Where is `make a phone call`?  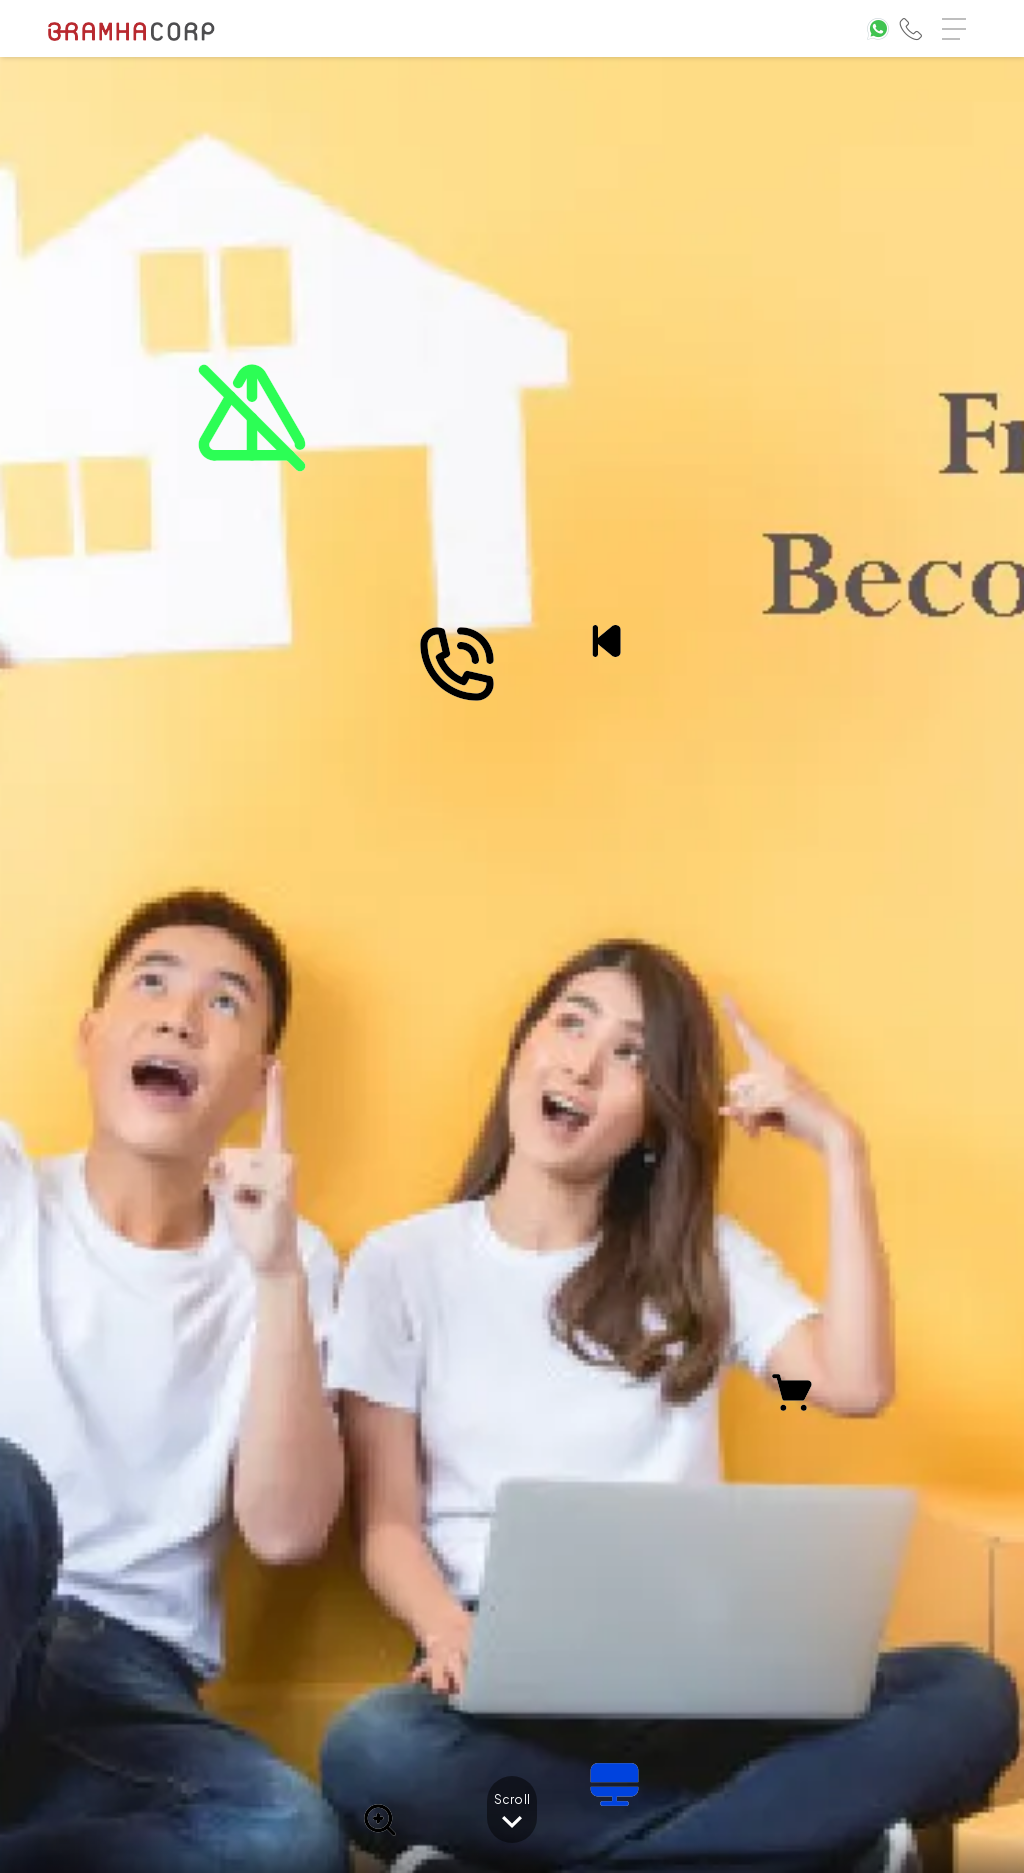
make a phone call is located at coordinates (457, 664).